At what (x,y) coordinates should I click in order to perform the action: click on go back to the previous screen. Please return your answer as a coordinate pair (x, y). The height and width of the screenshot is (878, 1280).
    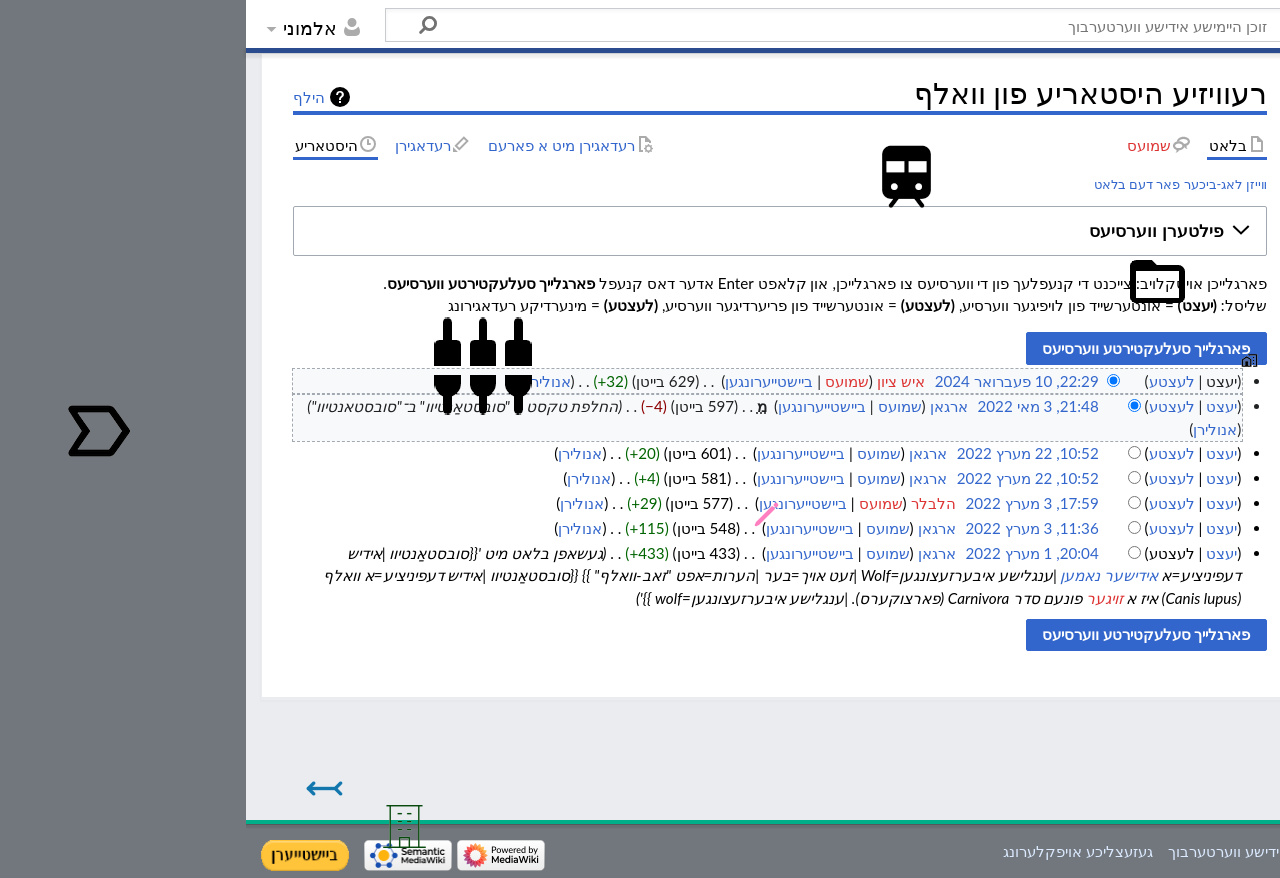
    Looking at the image, I should click on (324, 788).